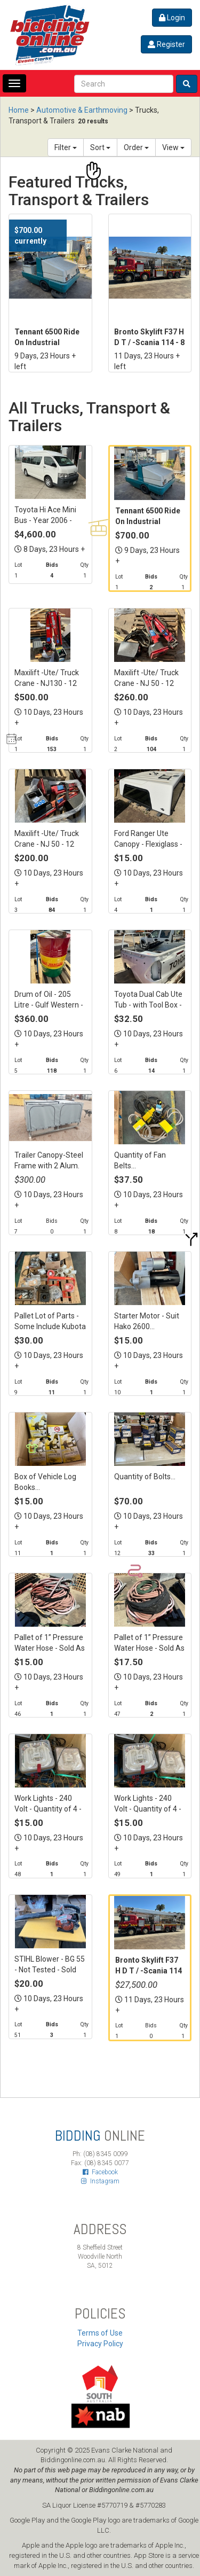 This screenshot has height=2576, width=200. I want to click on stop or pause an action, so click(93, 170).